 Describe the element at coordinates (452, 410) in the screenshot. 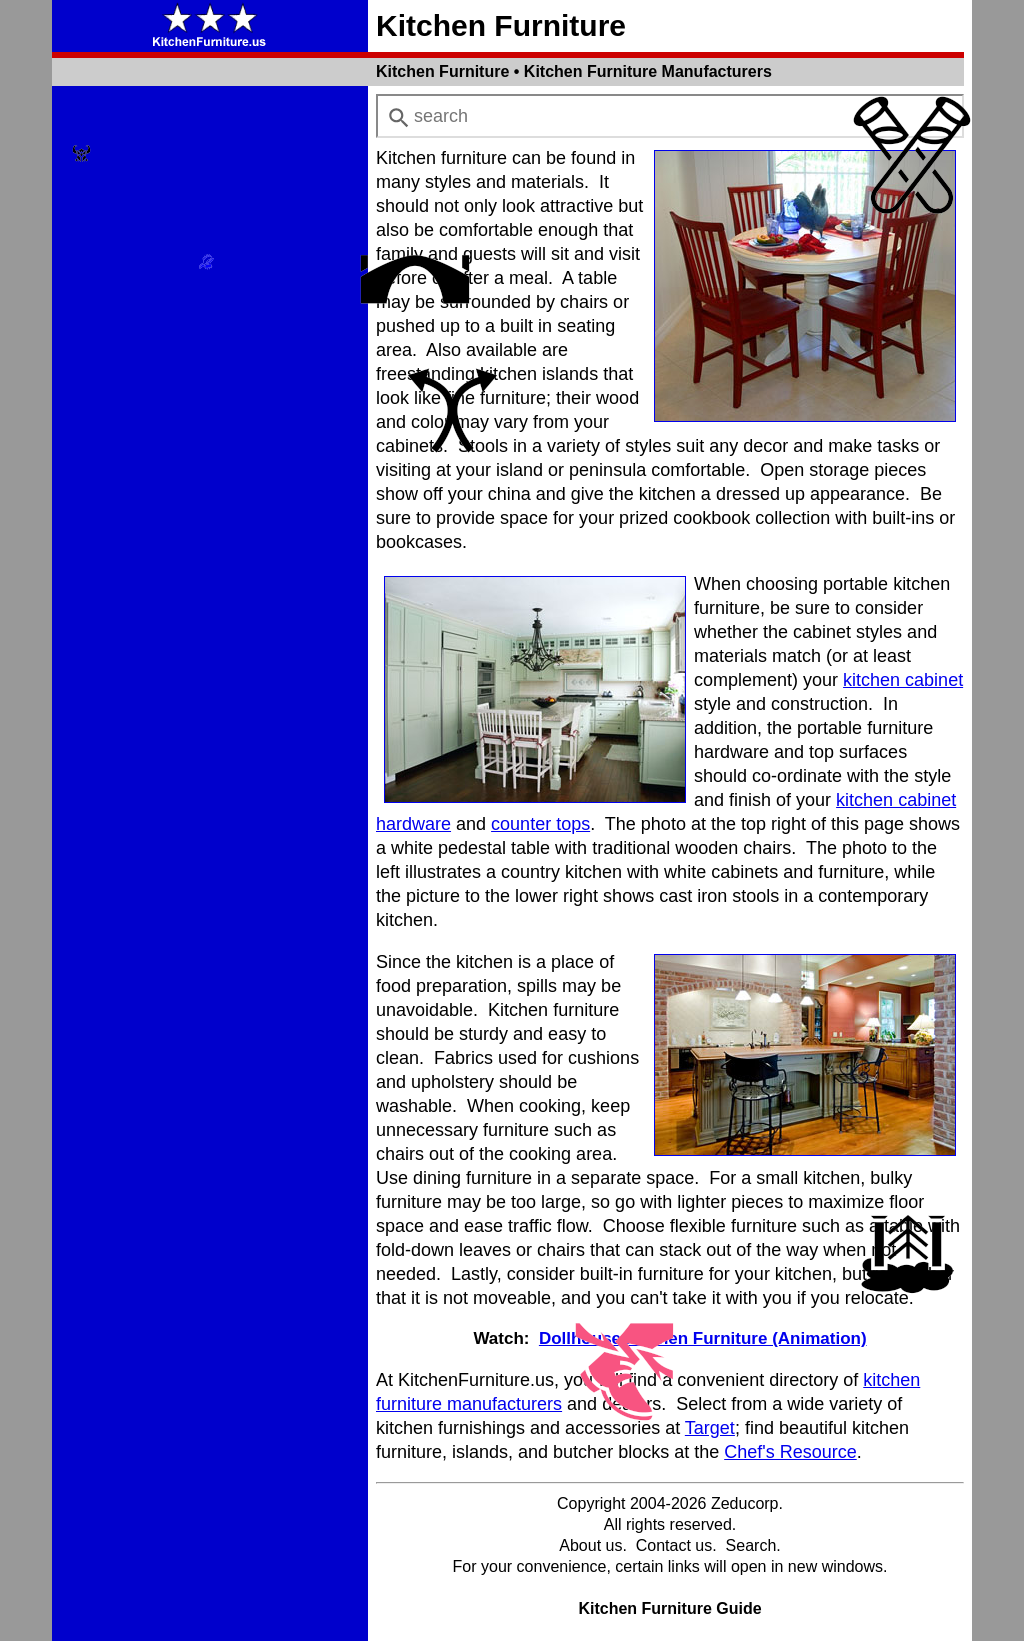

I see `split or divide content into multiple paths` at that location.